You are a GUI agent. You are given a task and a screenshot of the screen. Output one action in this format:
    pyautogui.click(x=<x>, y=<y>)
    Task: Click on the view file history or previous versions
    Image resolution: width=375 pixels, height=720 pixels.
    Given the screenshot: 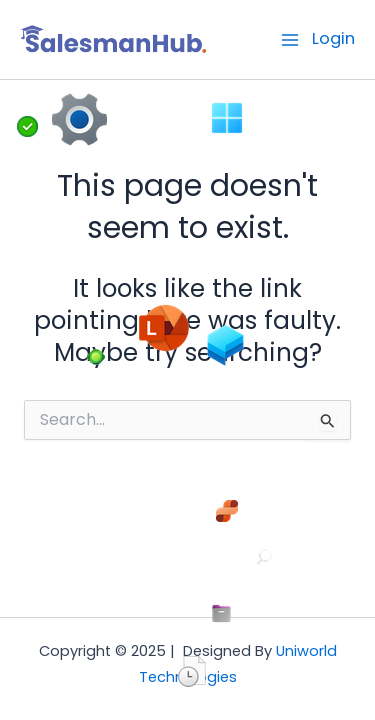 What is the action you would take?
    pyautogui.click(x=194, y=670)
    